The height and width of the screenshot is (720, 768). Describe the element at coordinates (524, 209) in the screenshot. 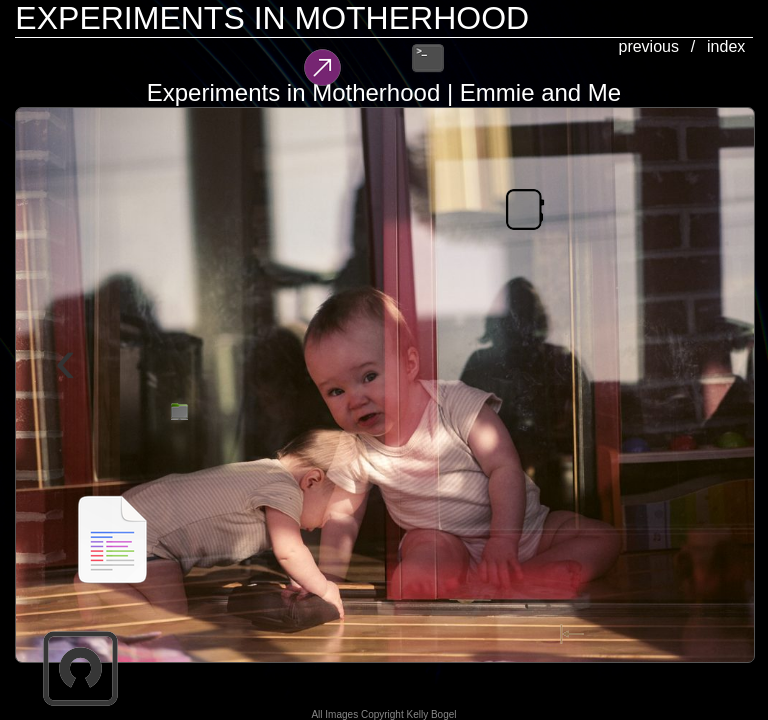

I see `view connected Apple Watch in sidebar` at that location.